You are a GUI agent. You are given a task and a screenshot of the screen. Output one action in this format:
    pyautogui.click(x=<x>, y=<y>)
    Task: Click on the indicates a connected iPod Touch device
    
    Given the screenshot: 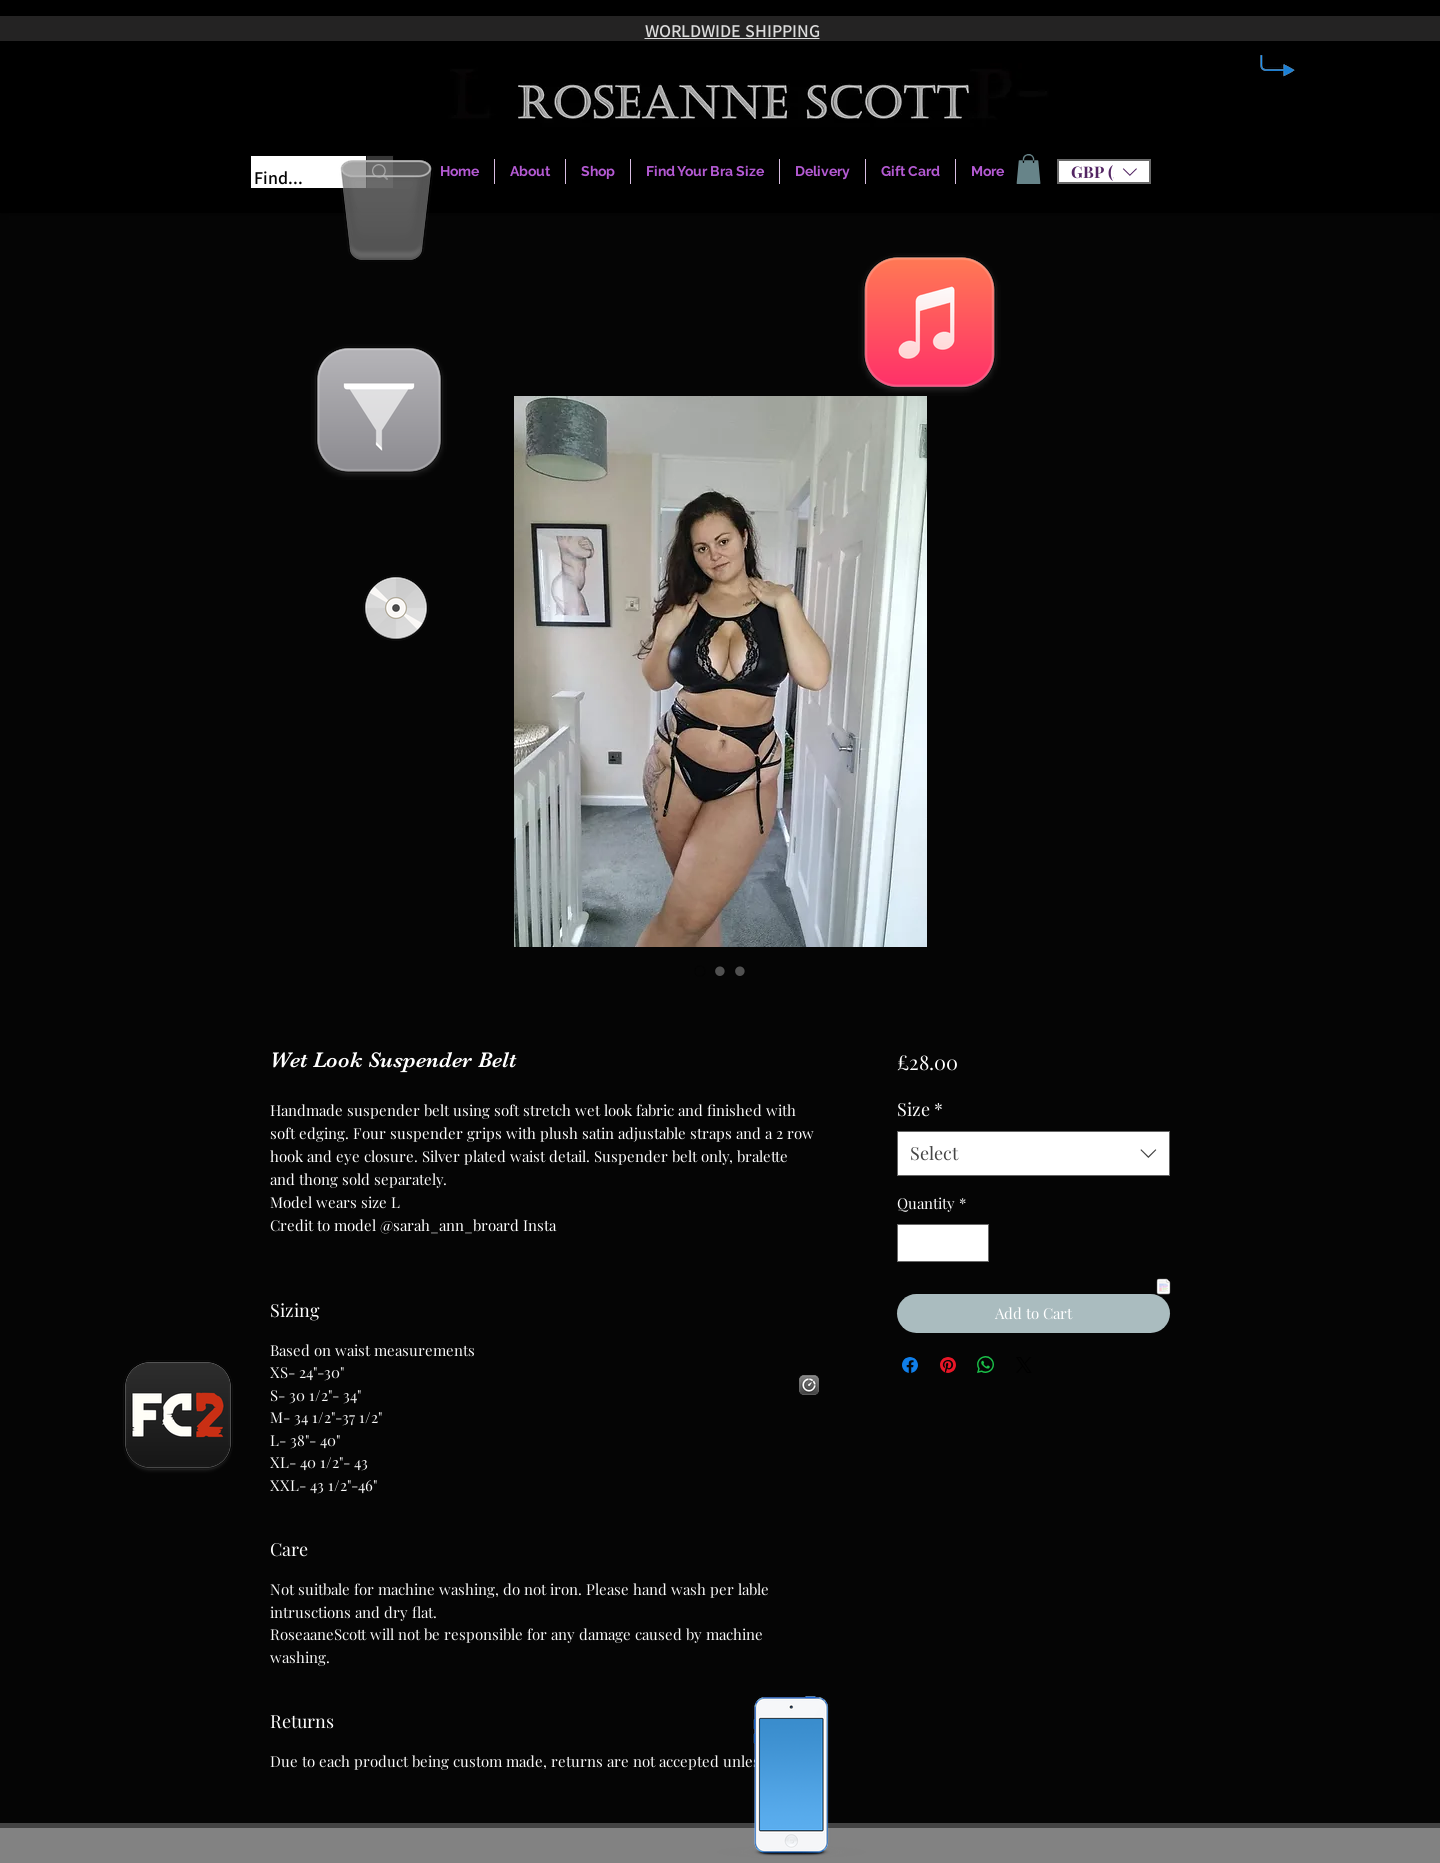 What is the action you would take?
    pyautogui.click(x=791, y=1777)
    